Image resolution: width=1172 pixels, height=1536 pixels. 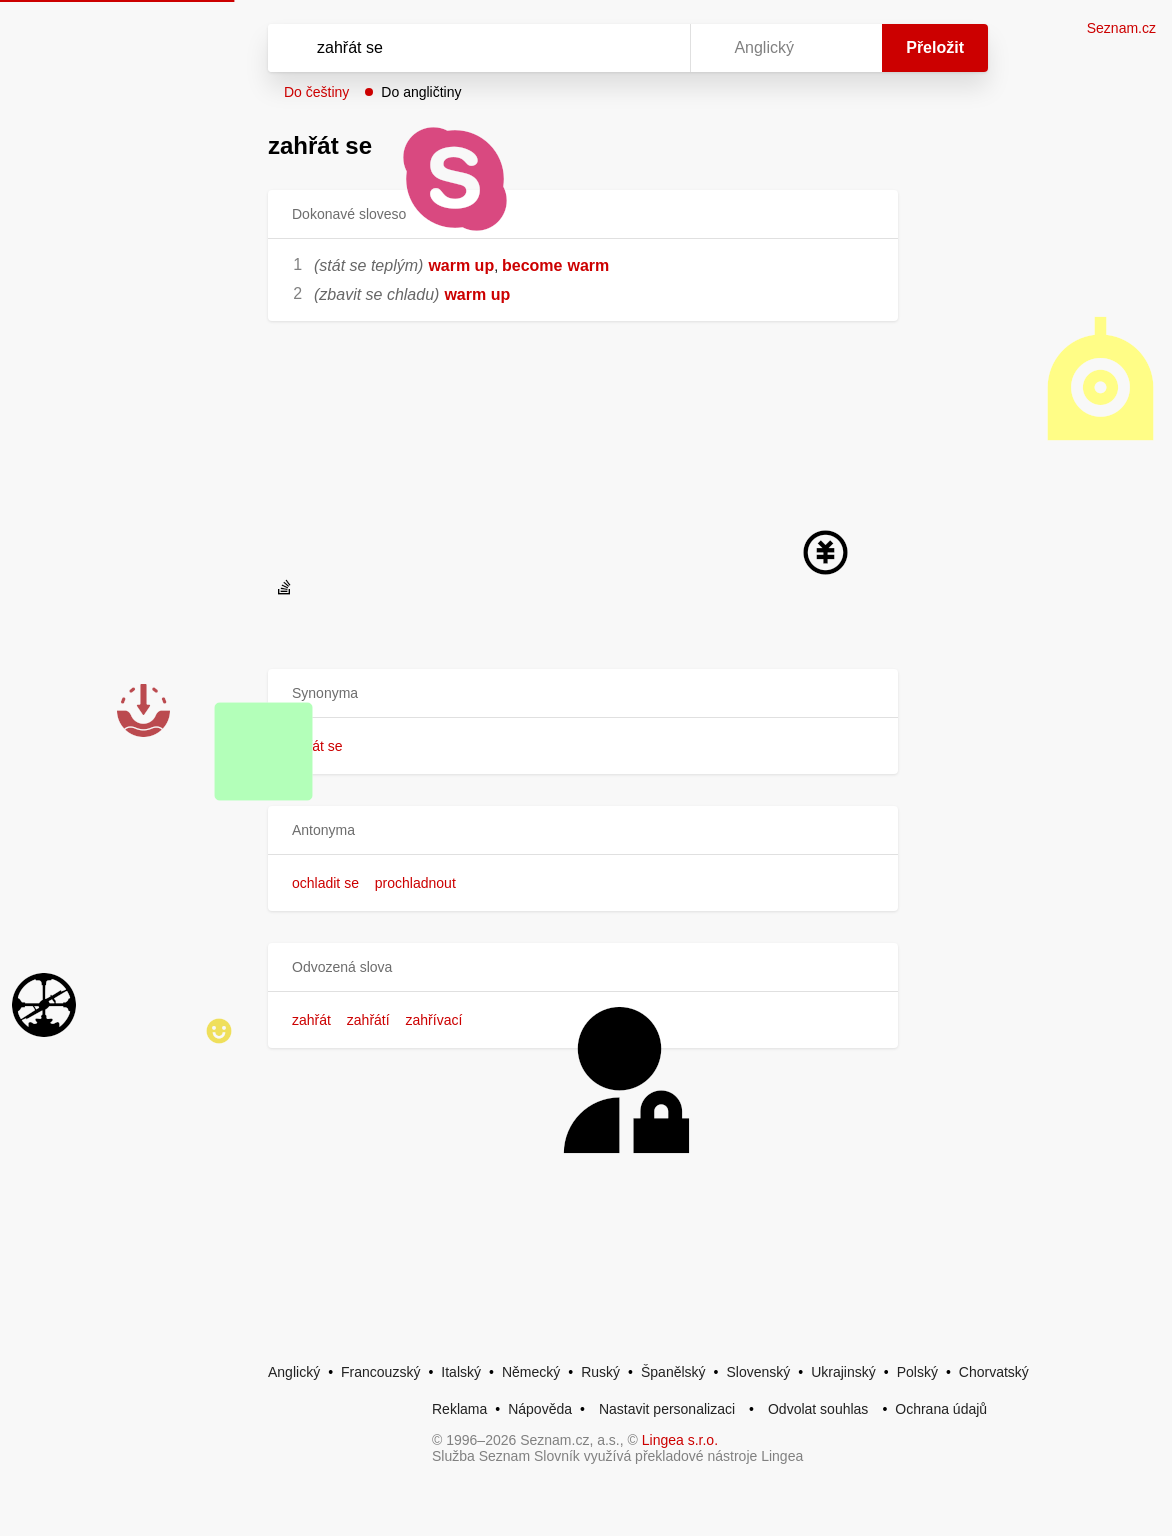 What do you see at coordinates (284, 587) in the screenshot?
I see `visit stack overflow website` at bounding box center [284, 587].